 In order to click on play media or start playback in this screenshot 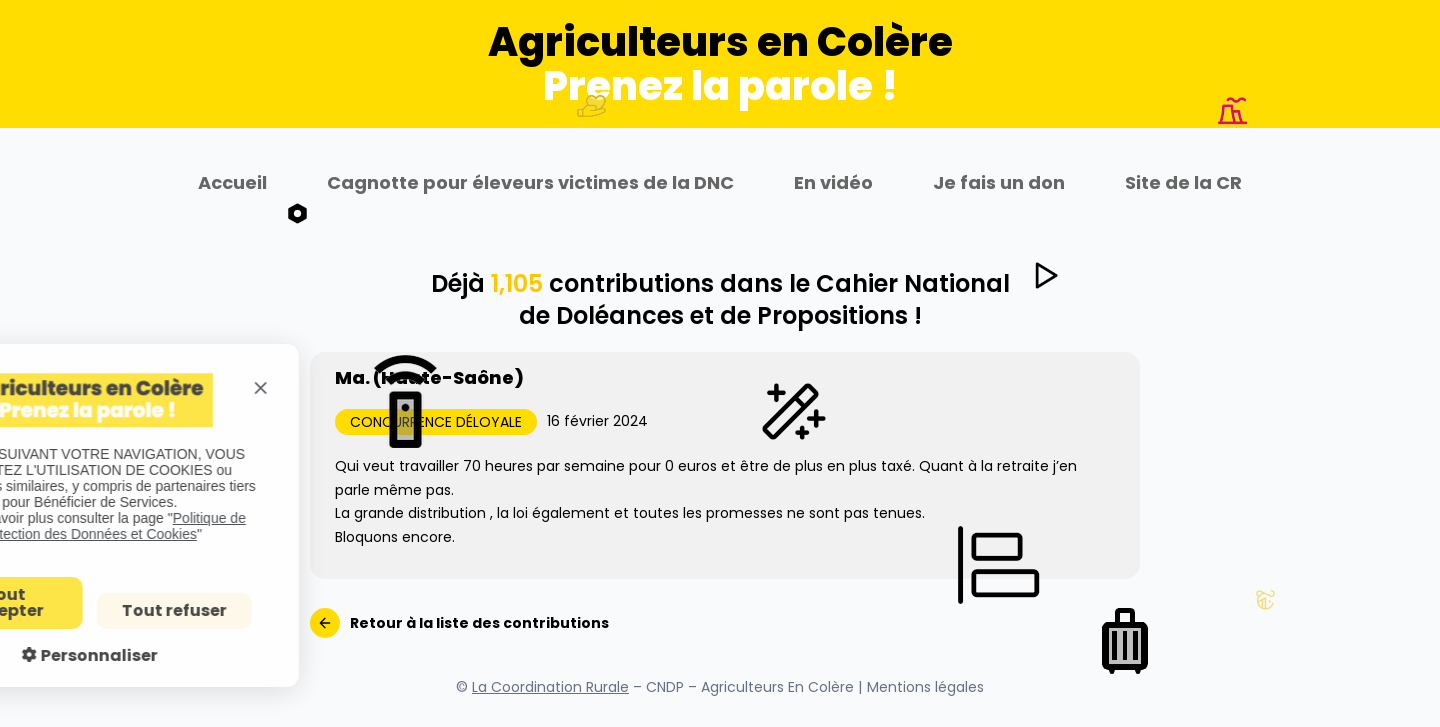, I will do `click(1044, 275)`.